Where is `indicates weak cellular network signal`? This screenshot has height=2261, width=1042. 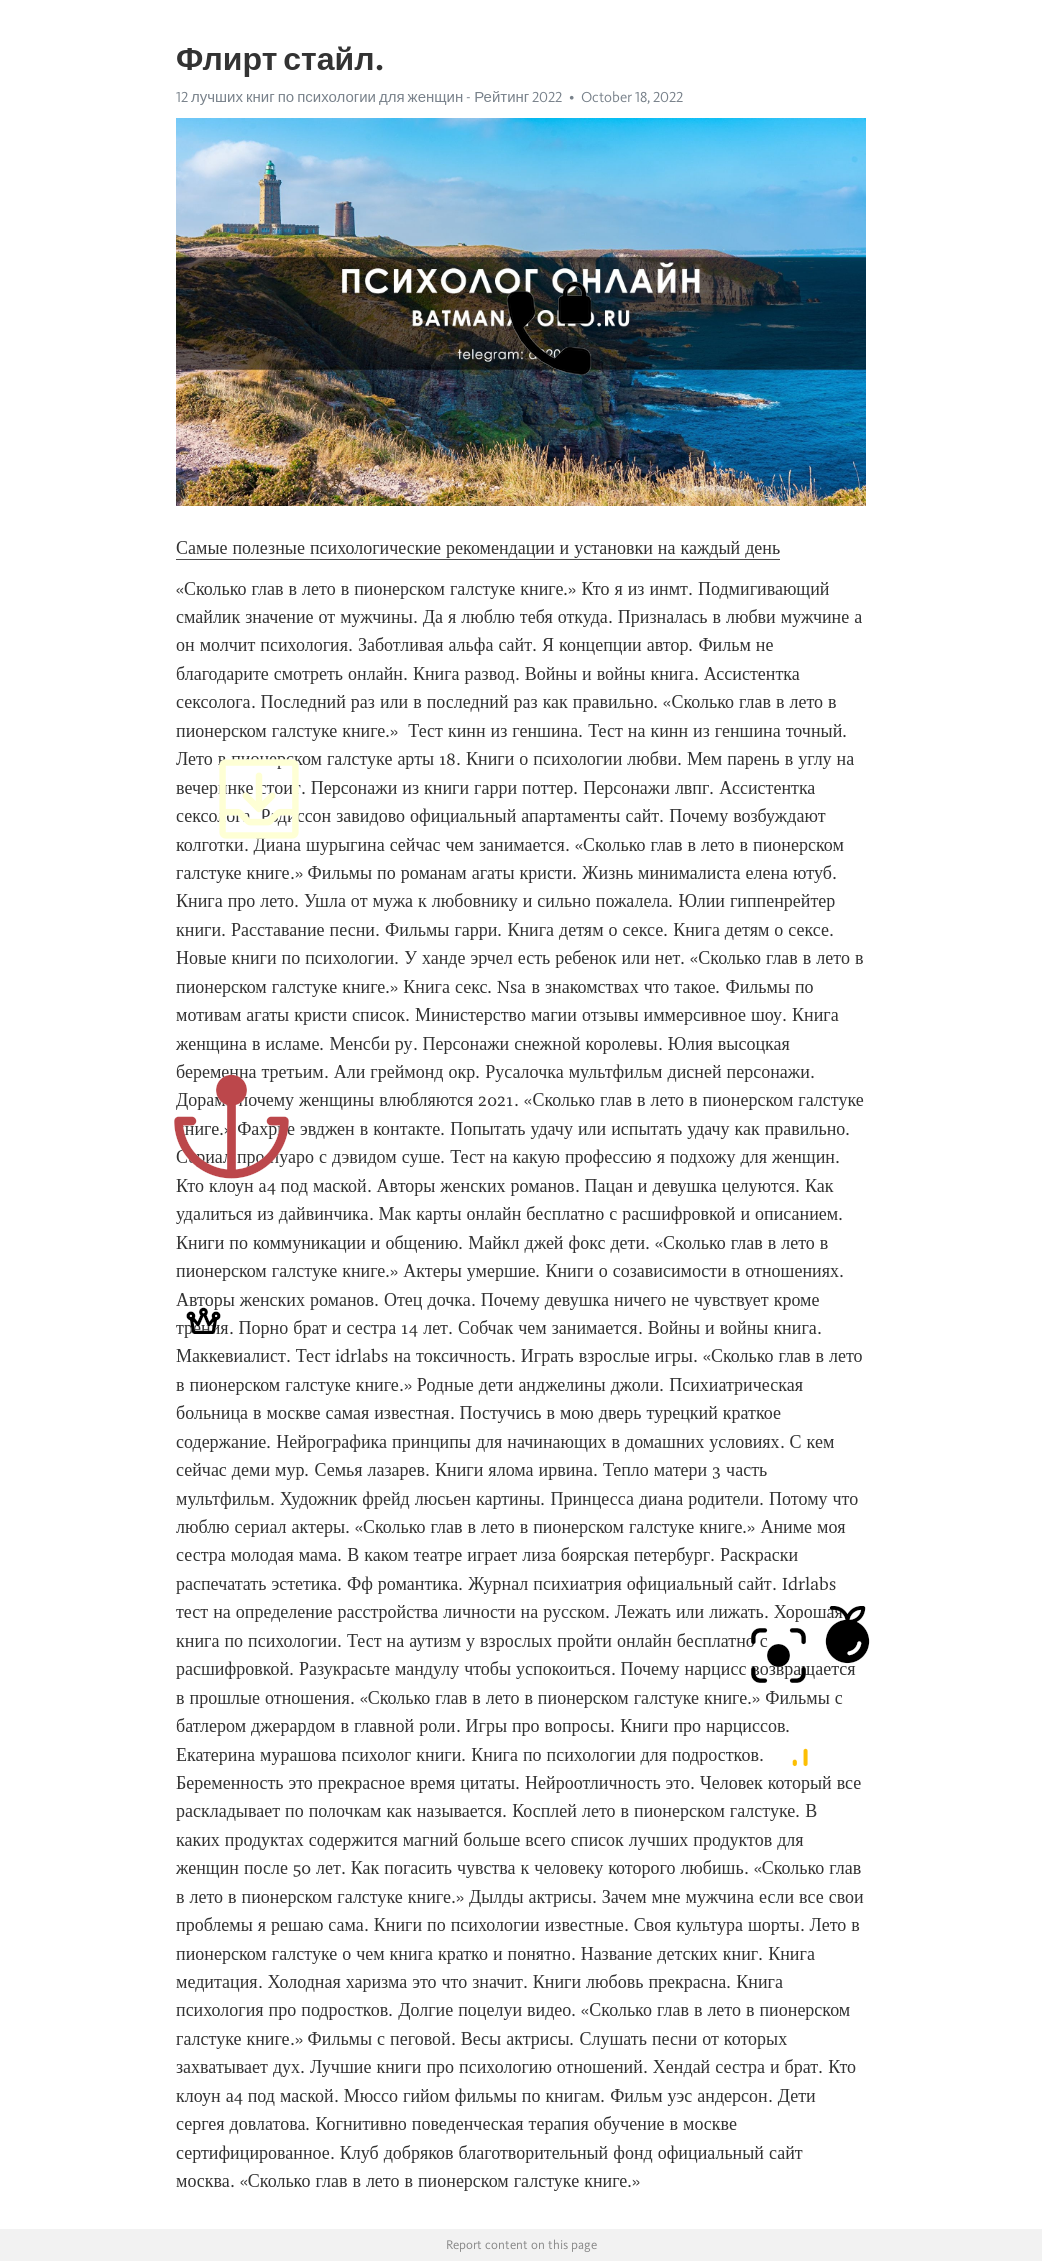
indicates weak cellular network signal is located at coordinates (818, 1744).